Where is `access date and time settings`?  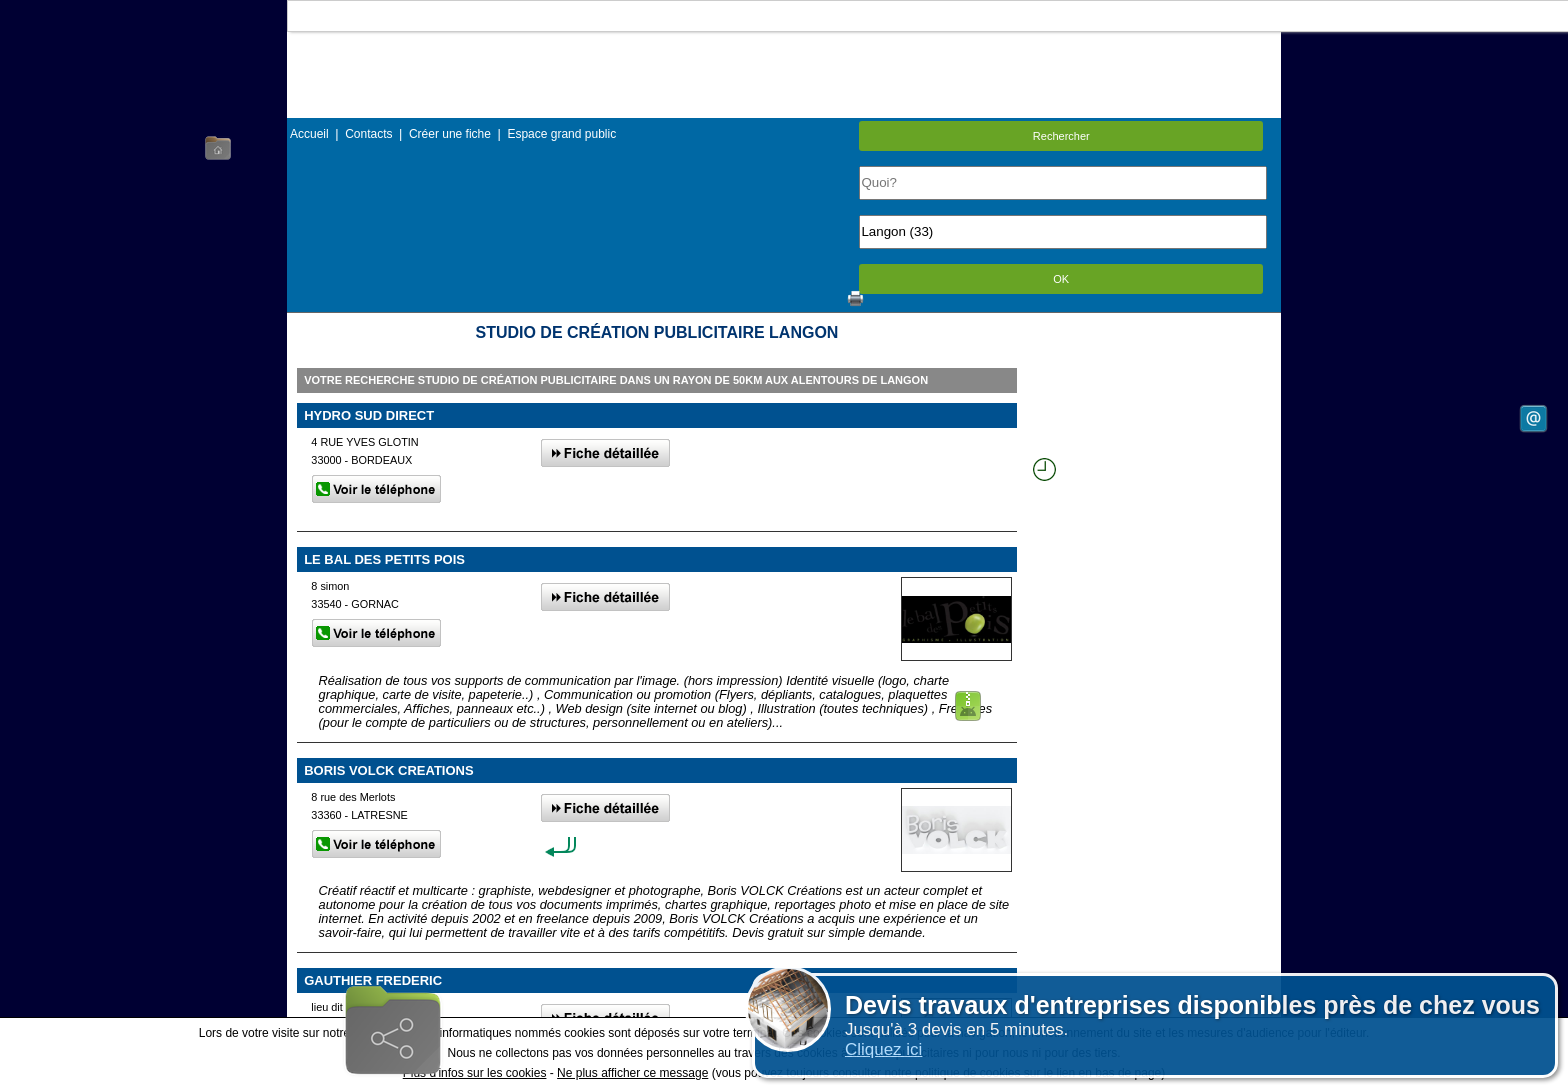
access date and time settings is located at coordinates (1044, 469).